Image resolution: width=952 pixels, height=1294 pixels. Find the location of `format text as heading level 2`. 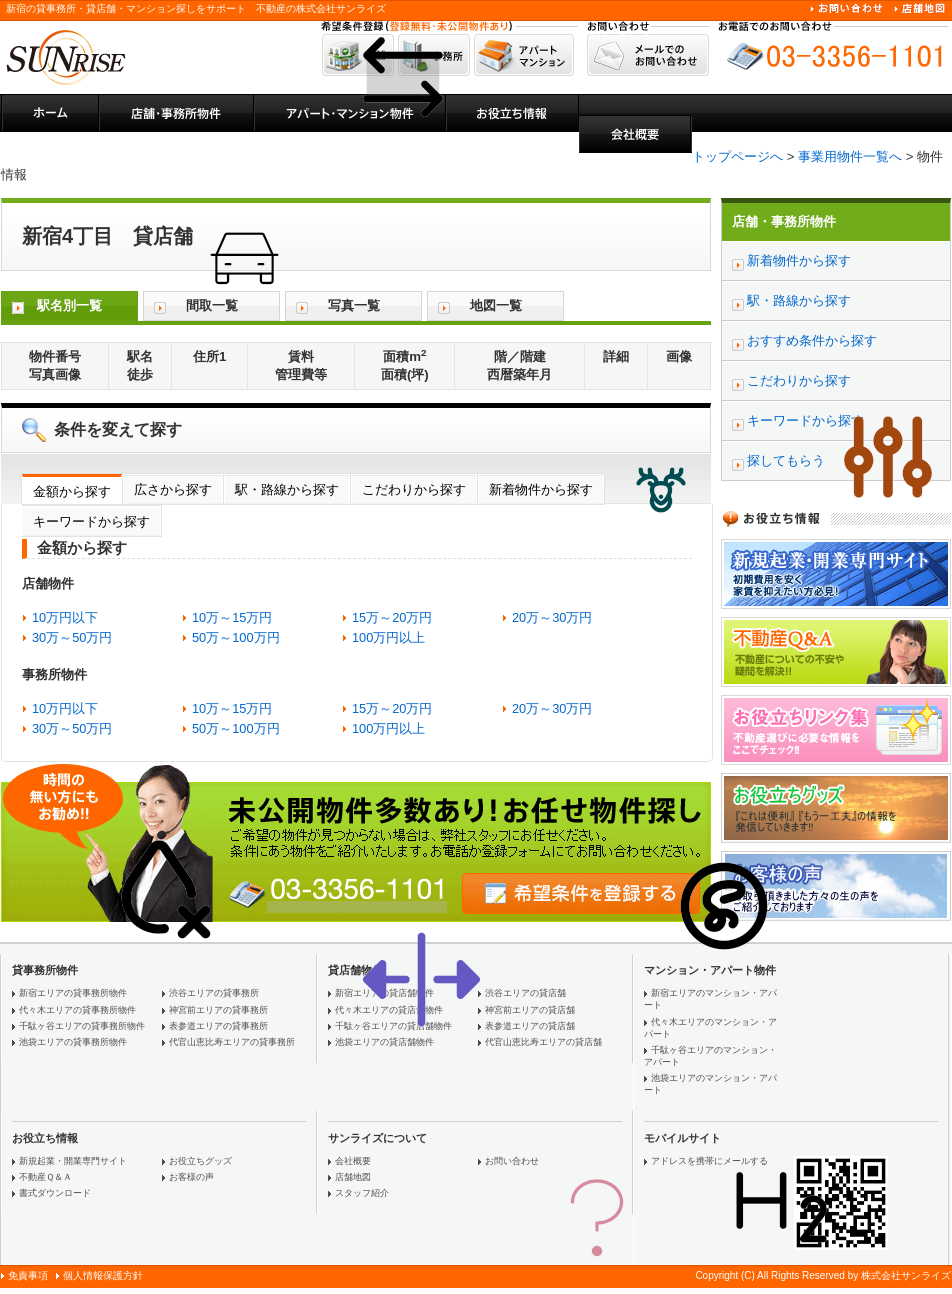

format text as heading level 2 is located at coordinates (776, 1205).